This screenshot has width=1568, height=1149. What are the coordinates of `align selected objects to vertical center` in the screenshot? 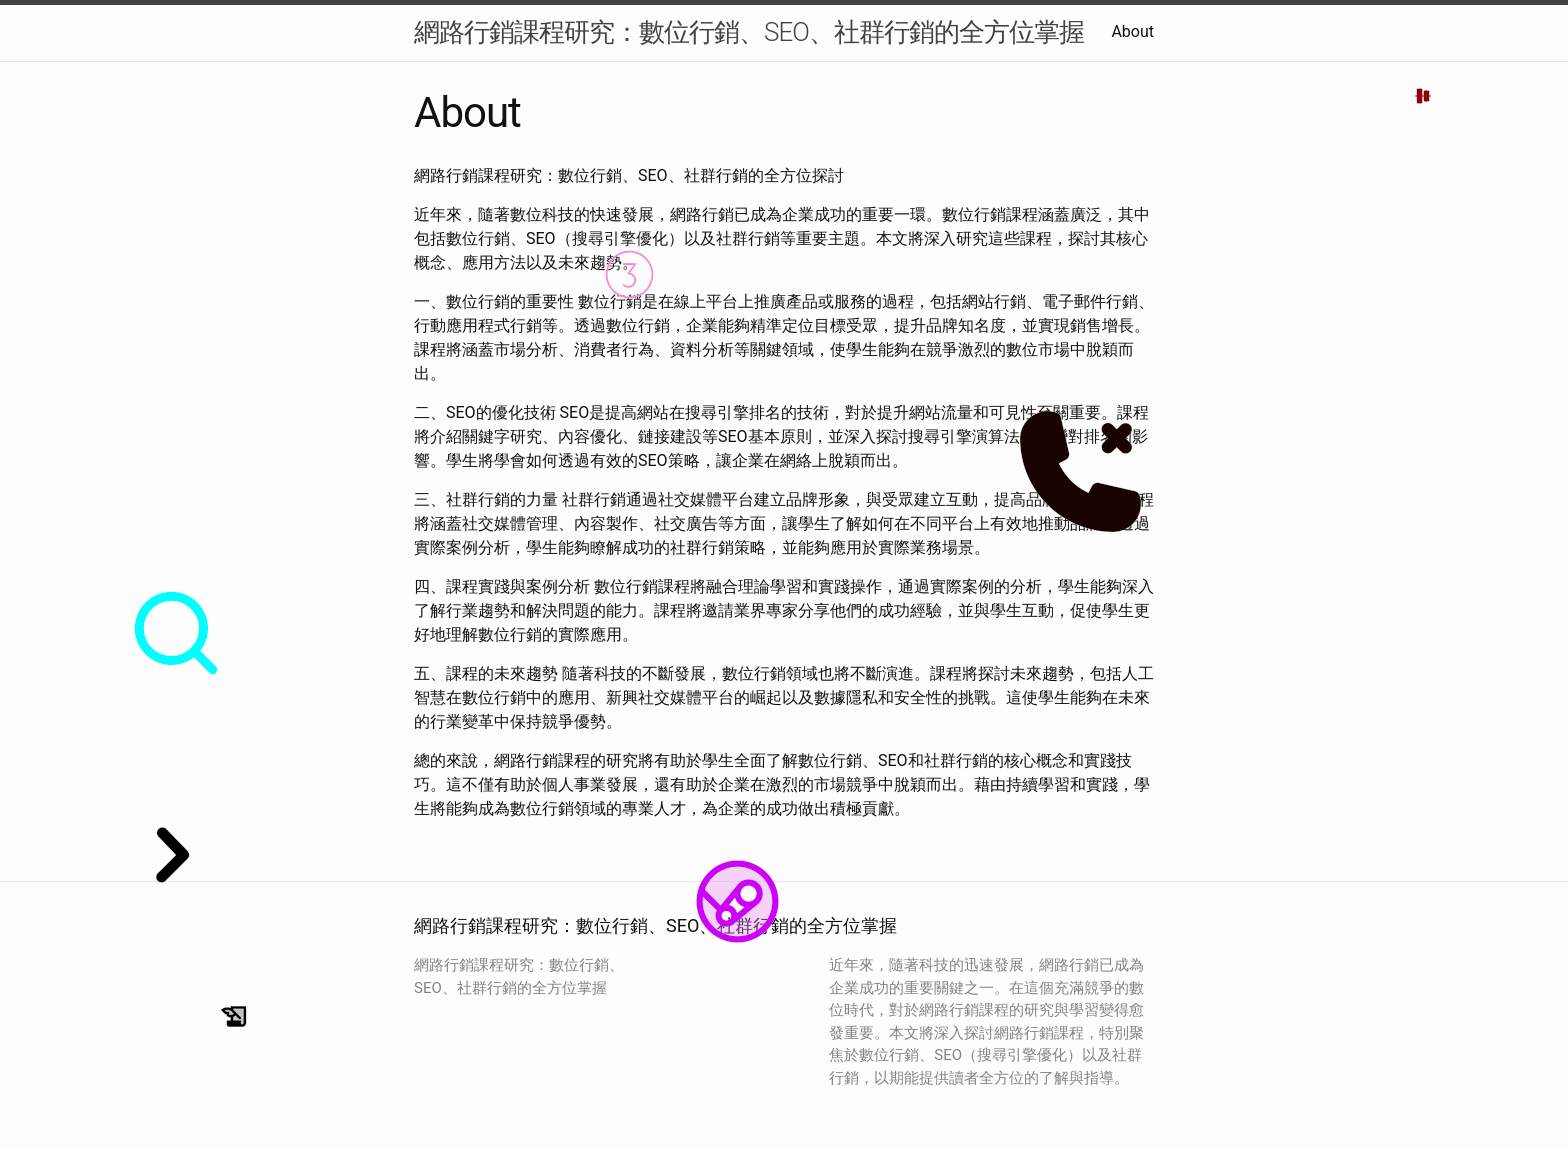 It's located at (1423, 96).